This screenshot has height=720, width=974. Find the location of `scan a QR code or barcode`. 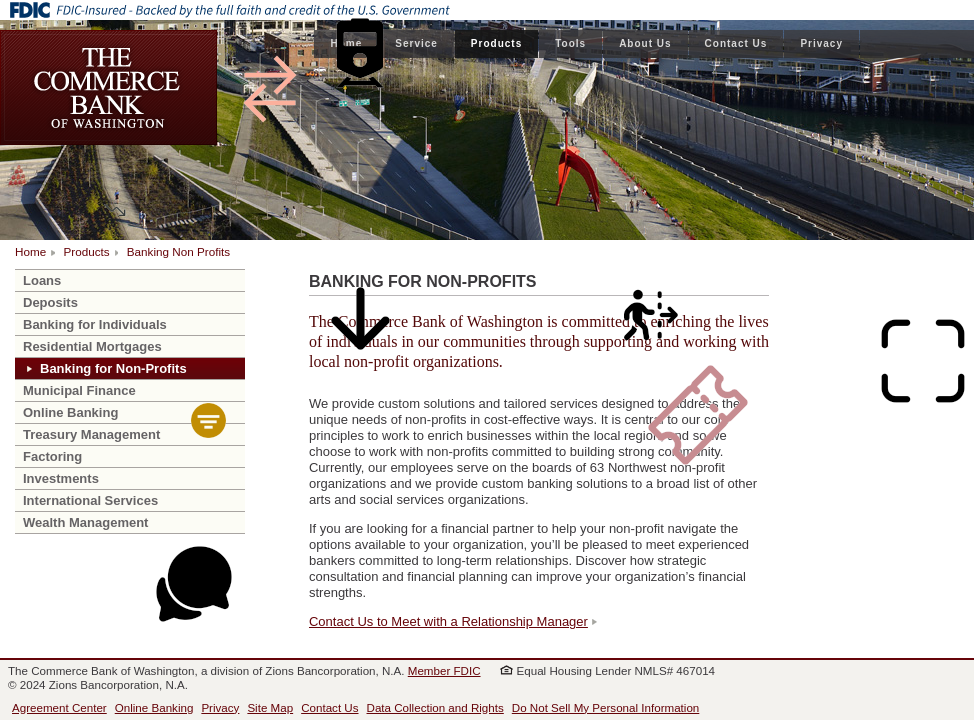

scan a QR code or barcode is located at coordinates (923, 361).